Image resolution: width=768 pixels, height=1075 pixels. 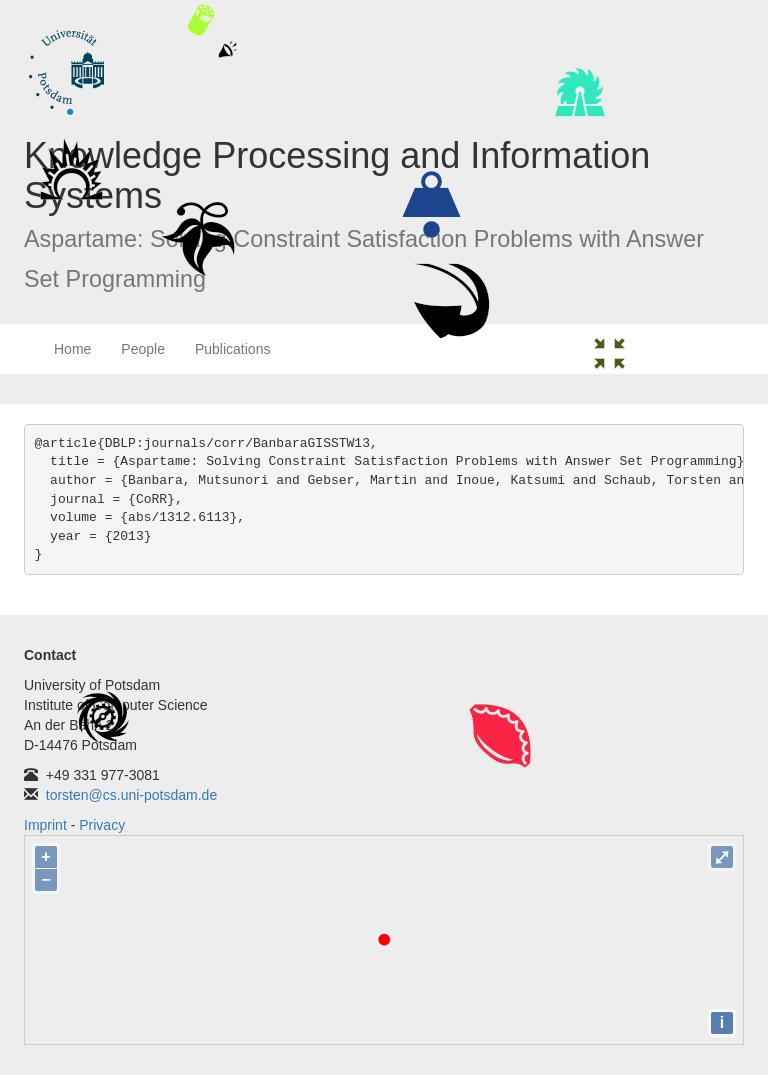 I want to click on exit fullscreen mode, so click(x=609, y=353).